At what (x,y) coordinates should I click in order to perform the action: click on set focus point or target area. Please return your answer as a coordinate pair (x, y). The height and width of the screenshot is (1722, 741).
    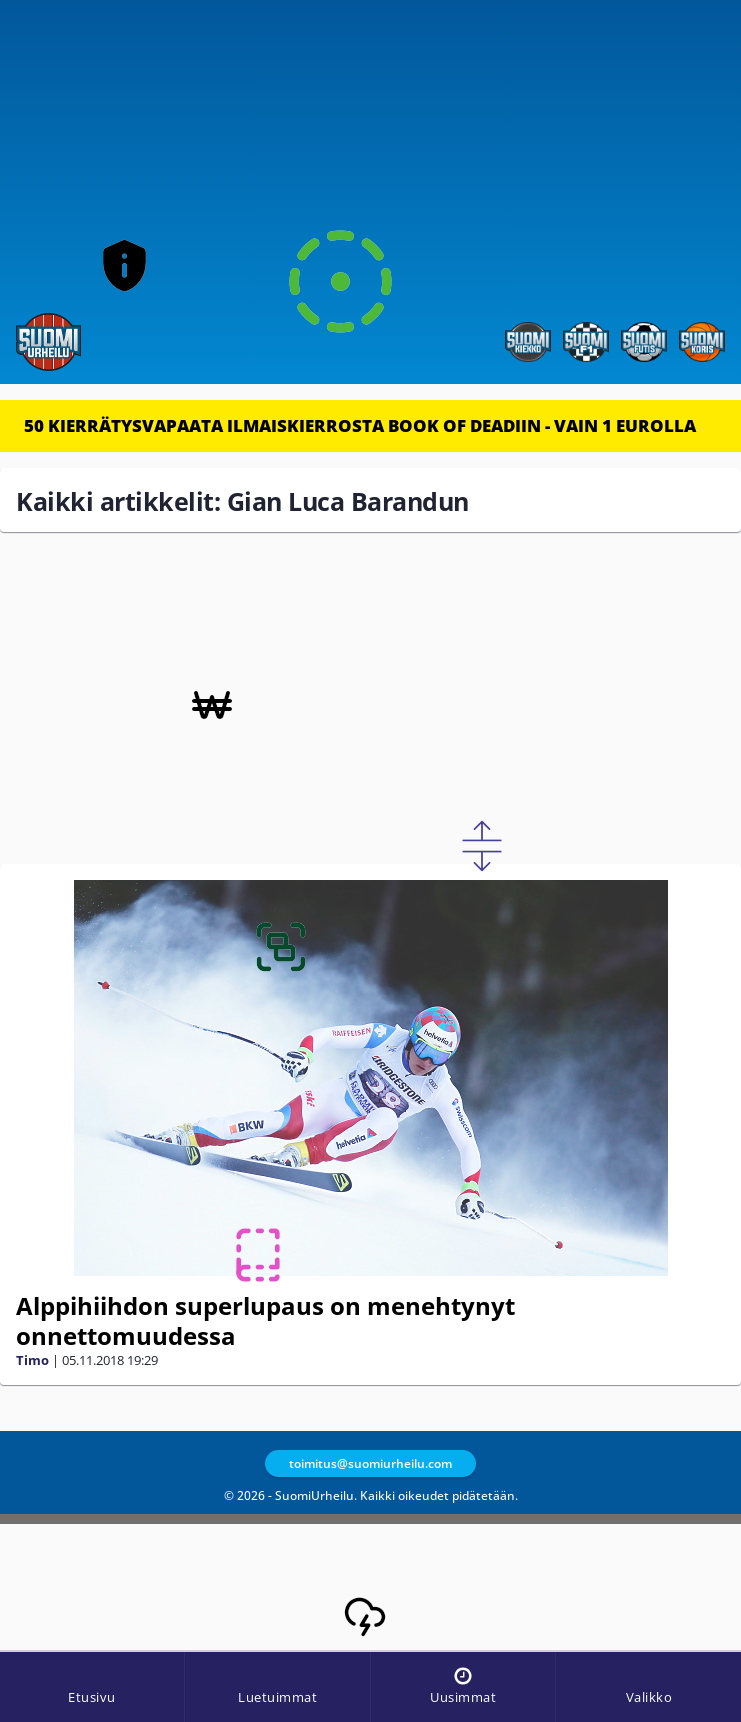
    Looking at the image, I should click on (340, 281).